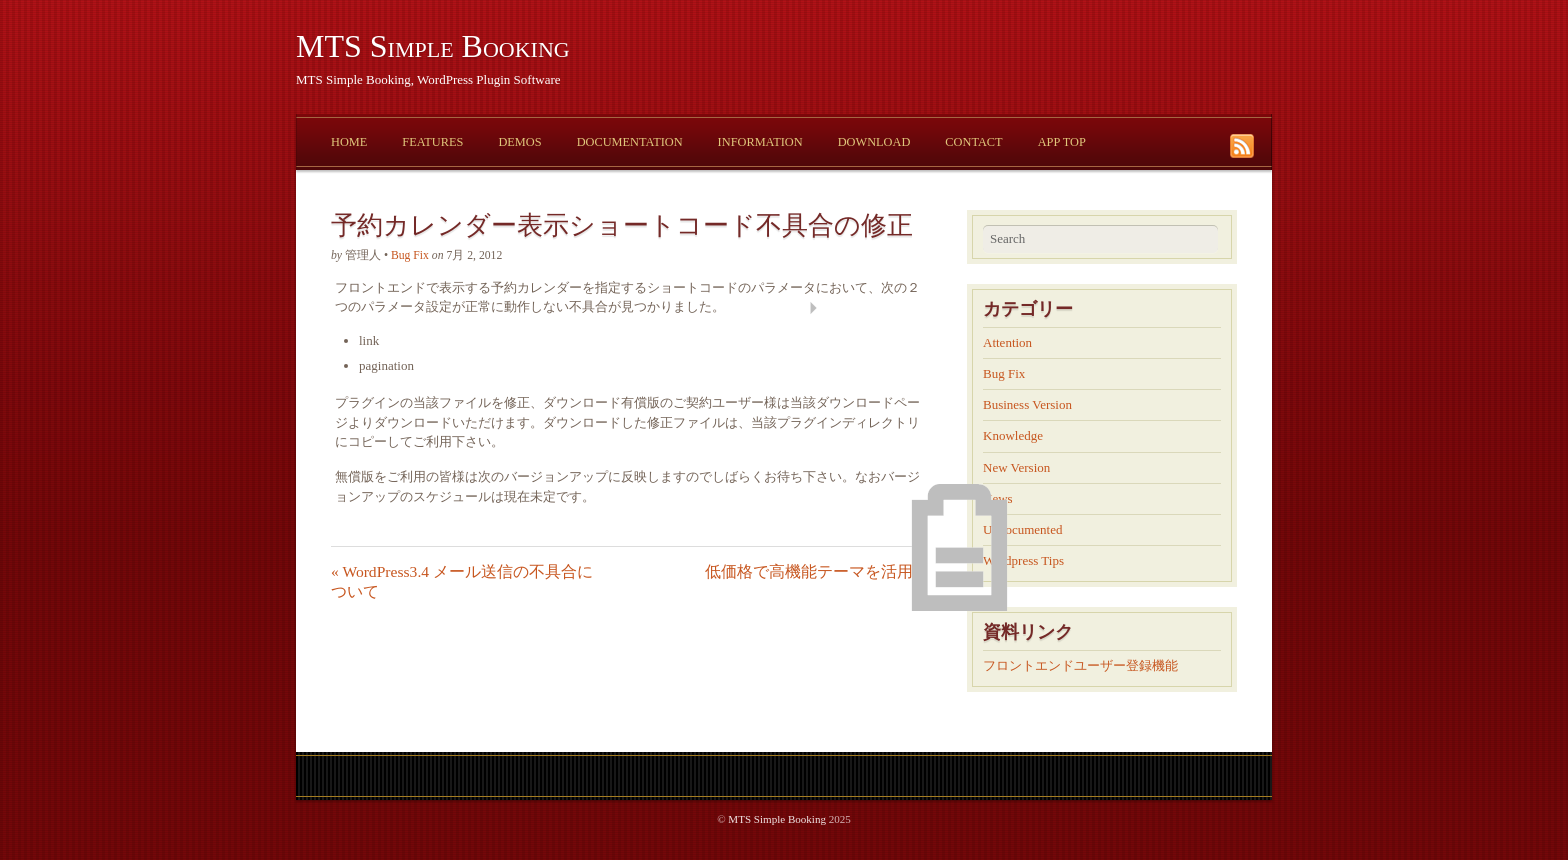 The image size is (1568, 860). I want to click on indicates battery level is good (approximately 50-75% charged), so click(959, 547).